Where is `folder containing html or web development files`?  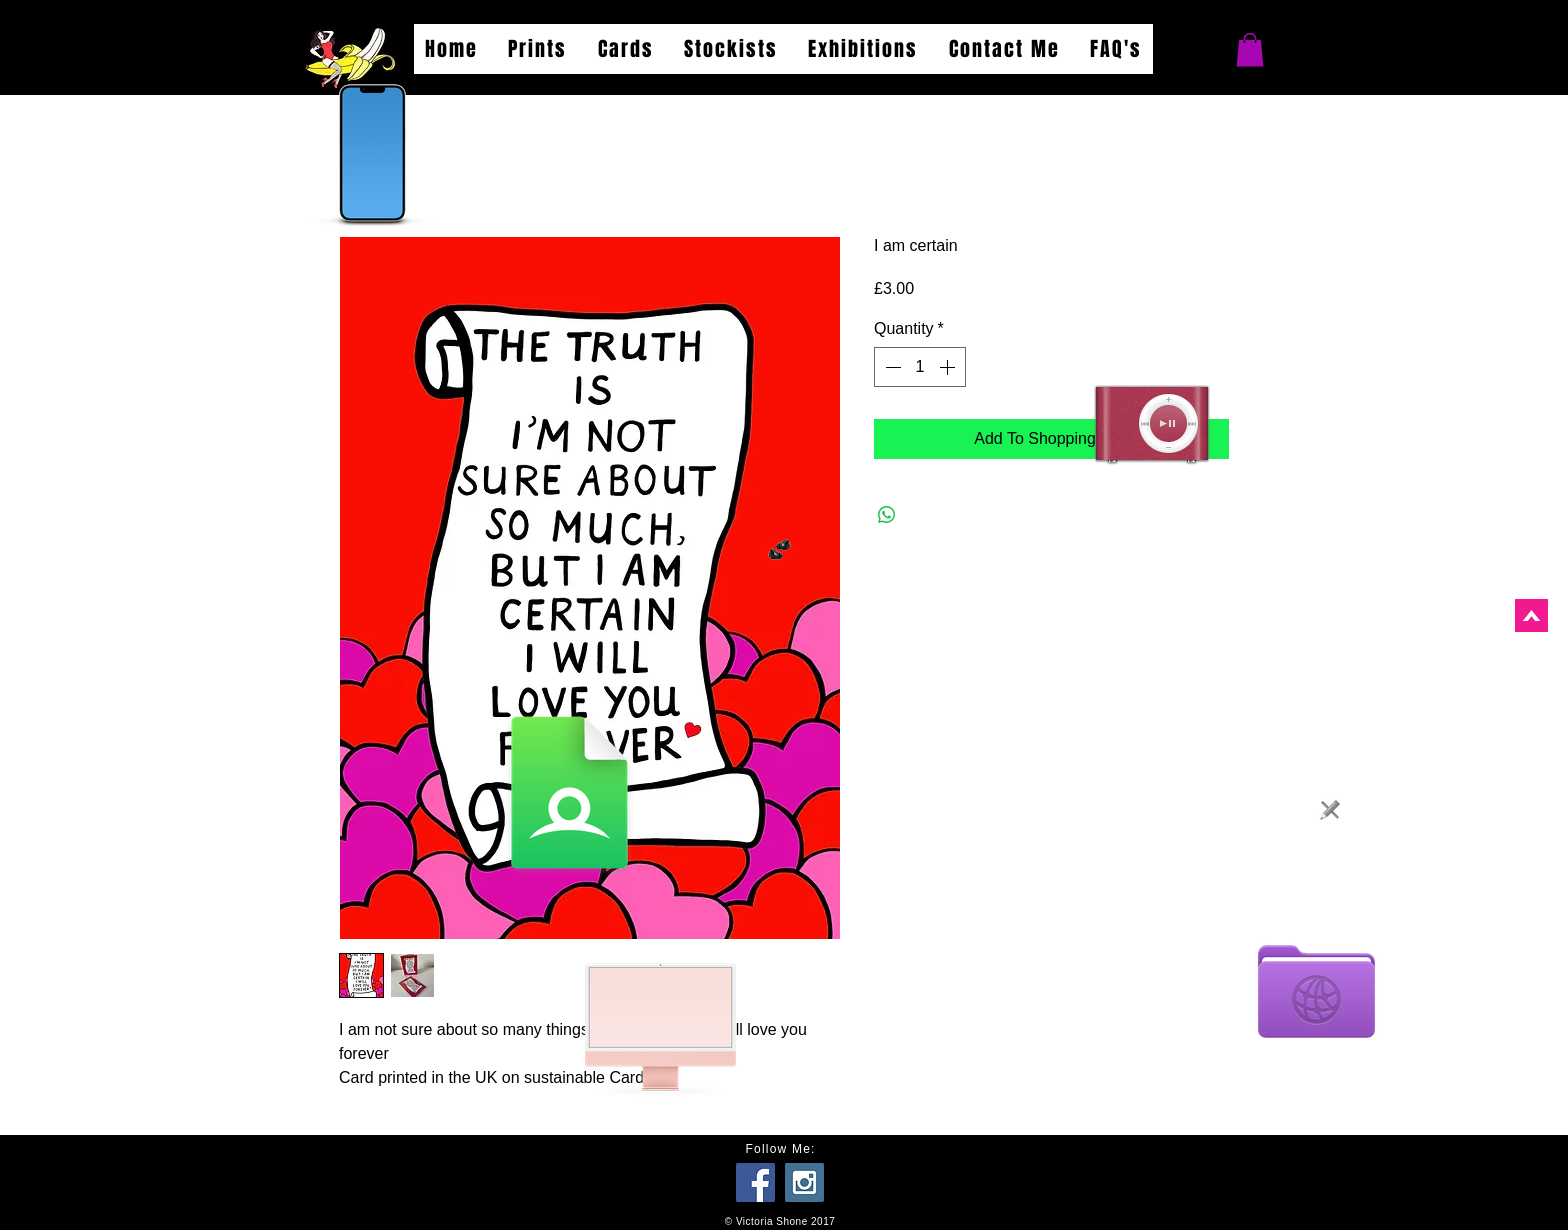 folder containing html or web development files is located at coordinates (1316, 991).